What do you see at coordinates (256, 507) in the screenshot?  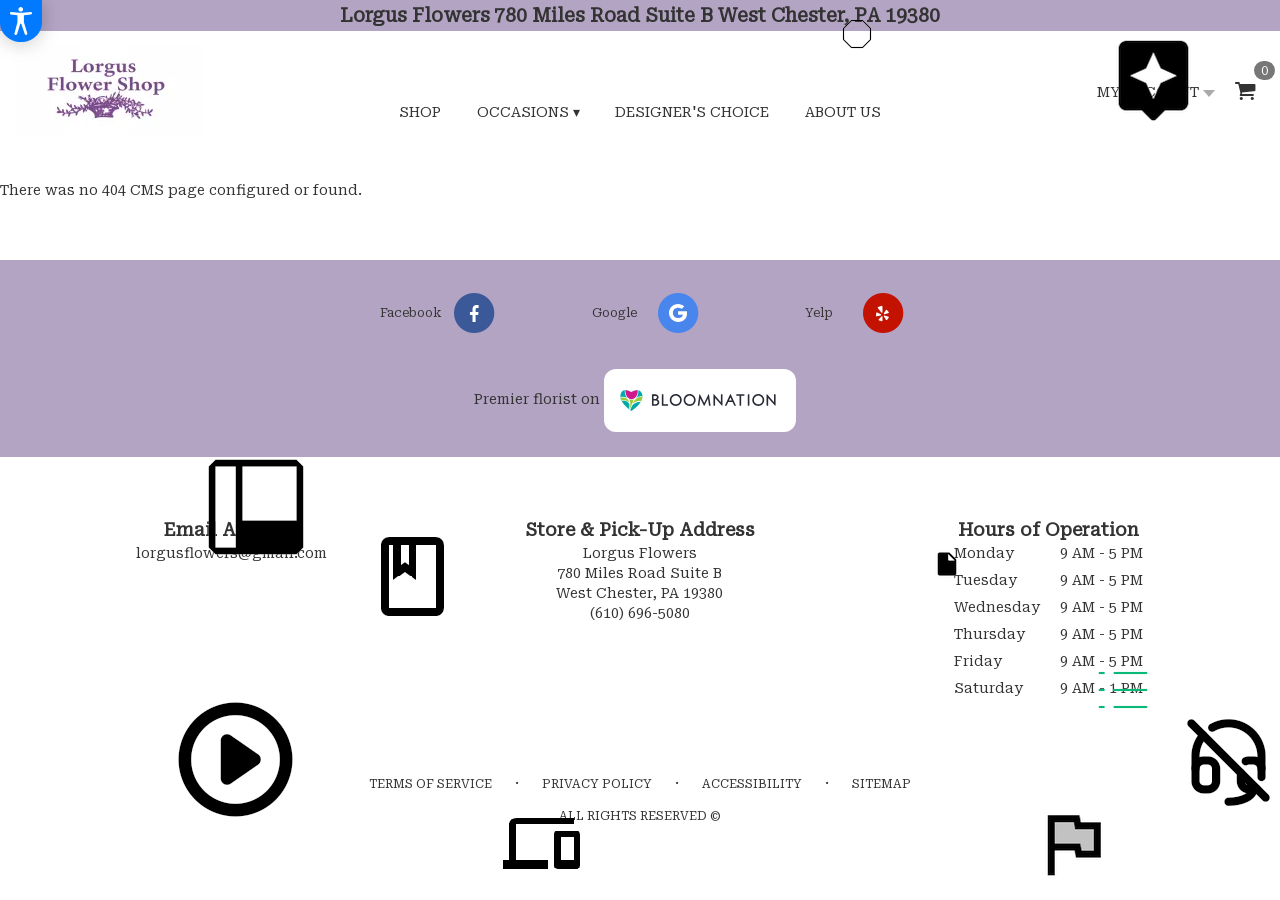 I see `toggle right side panel visibility` at bounding box center [256, 507].